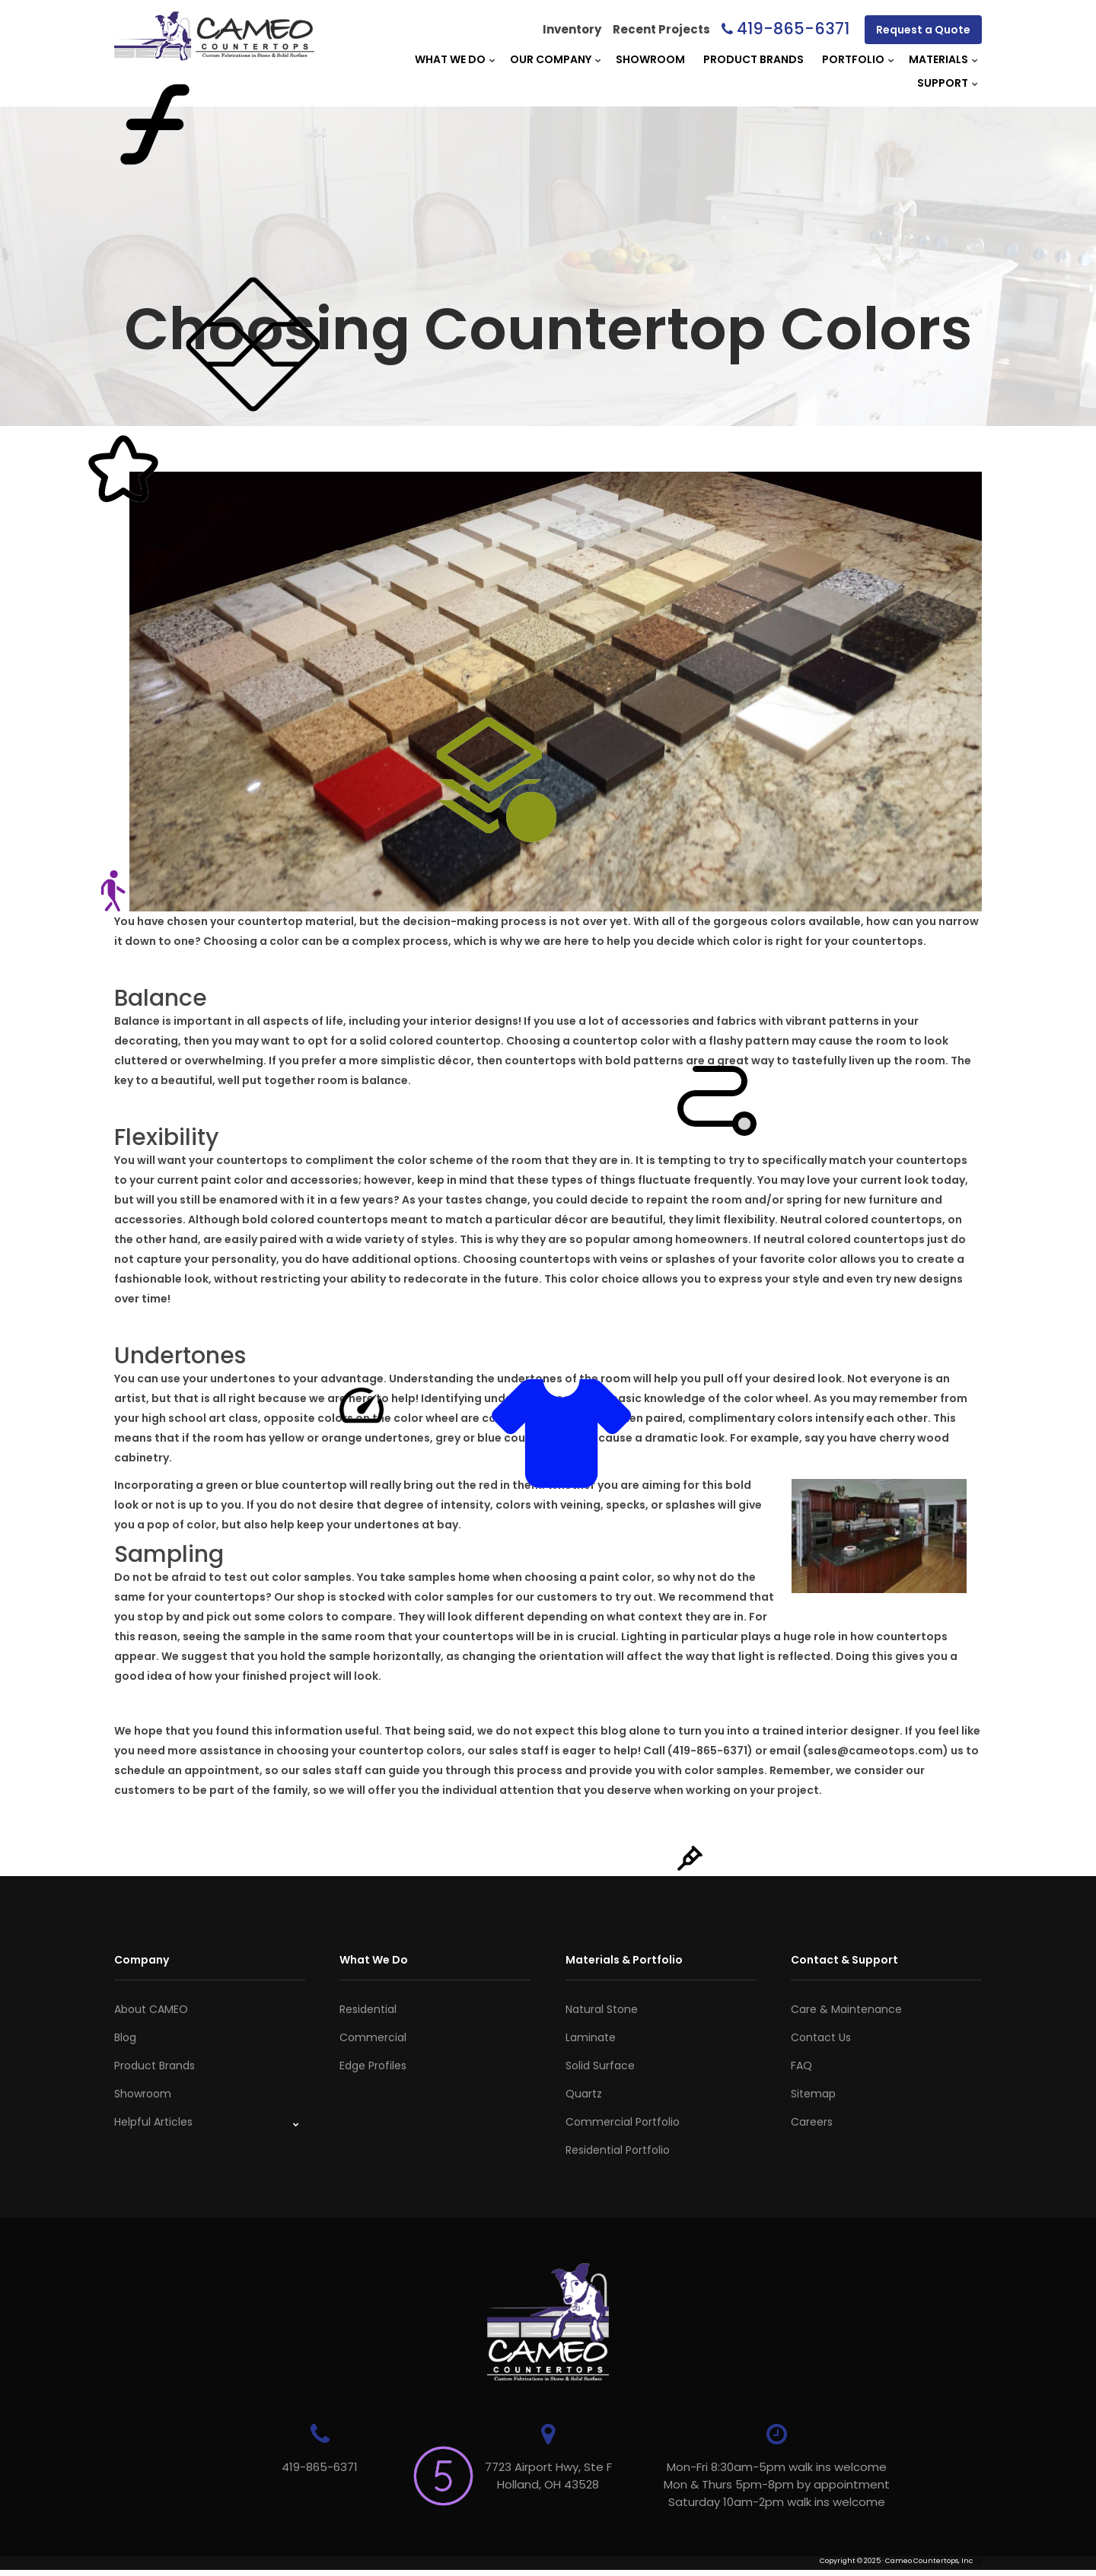 Image resolution: width=1096 pixels, height=2576 pixels. What do you see at coordinates (155, 124) in the screenshot?
I see `indicates florin or dutch guilder currency` at bounding box center [155, 124].